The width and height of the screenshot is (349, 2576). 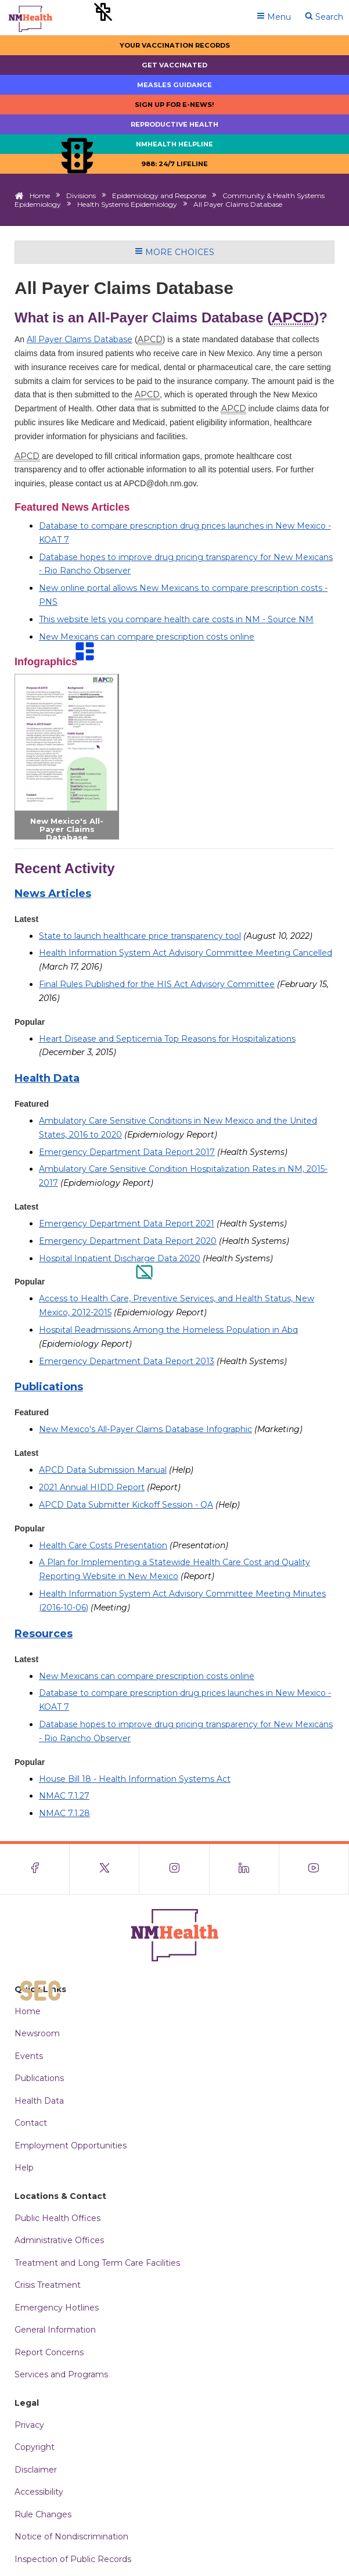 What do you see at coordinates (77, 156) in the screenshot?
I see `view traffic conditions` at bounding box center [77, 156].